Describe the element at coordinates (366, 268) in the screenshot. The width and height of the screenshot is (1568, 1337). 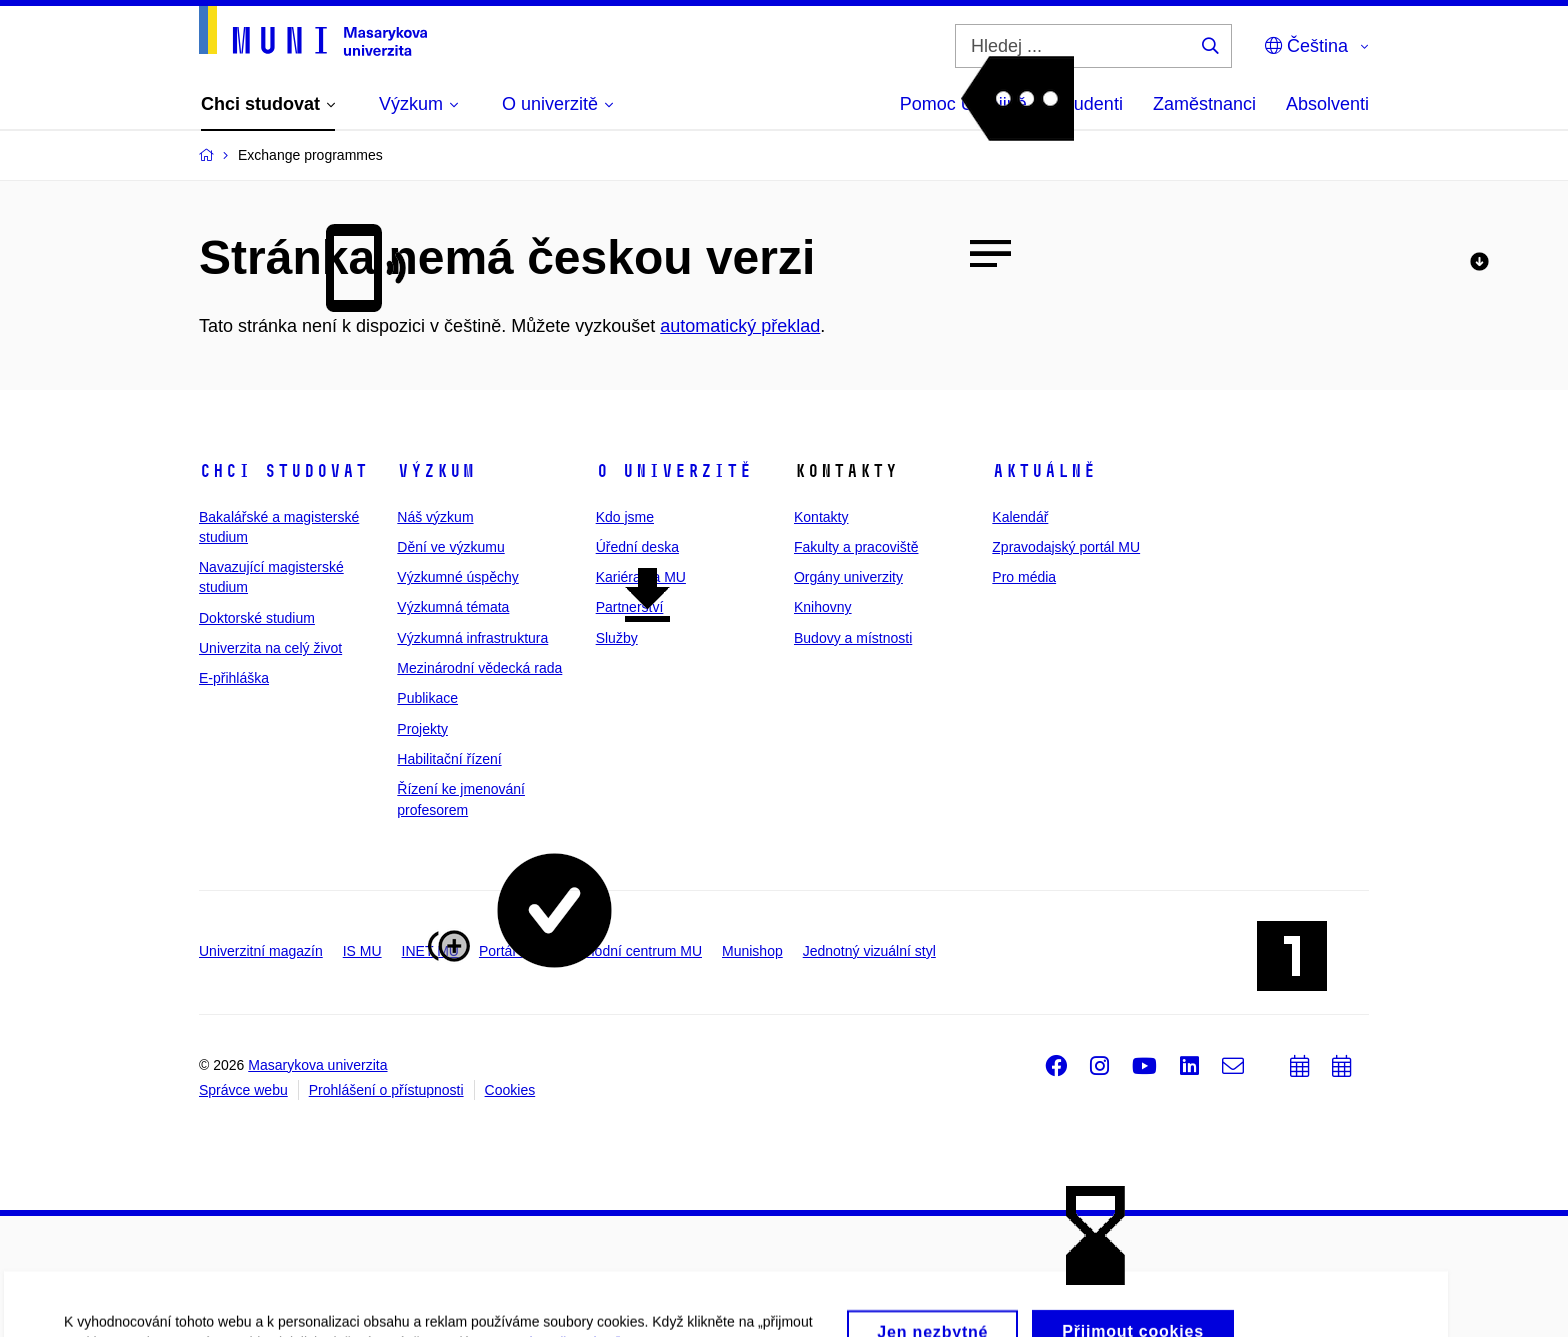
I see `incoming call or notification on connected device` at that location.